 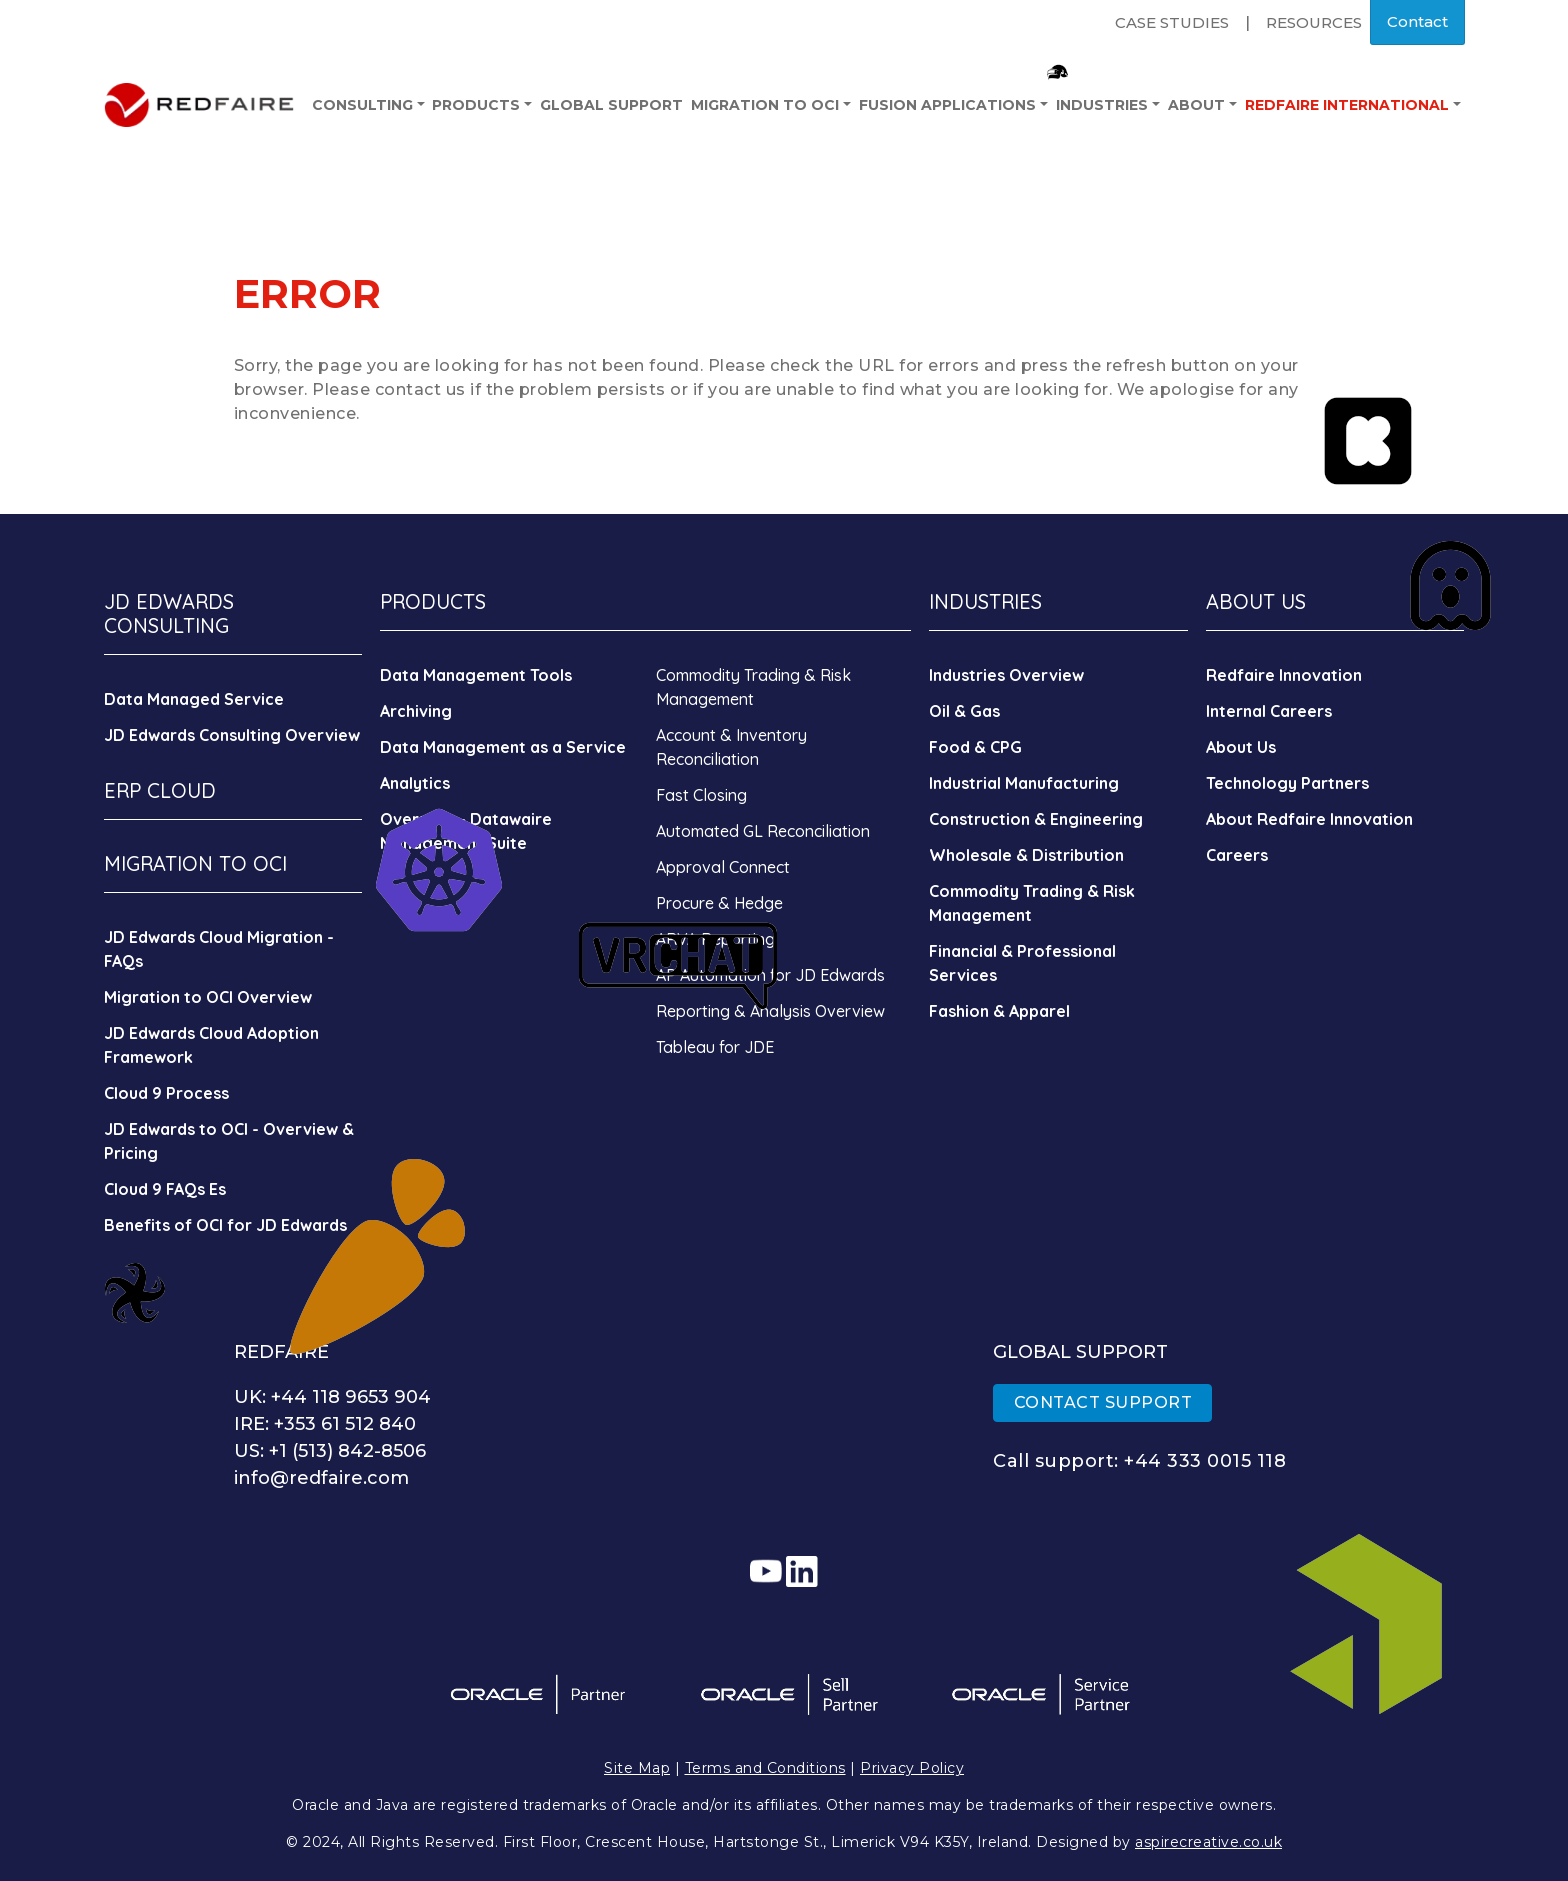 What do you see at coordinates (1450, 585) in the screenshot?
I see `toggle ghost mode or anonymous browsing` at bounding box center [1450, 585].